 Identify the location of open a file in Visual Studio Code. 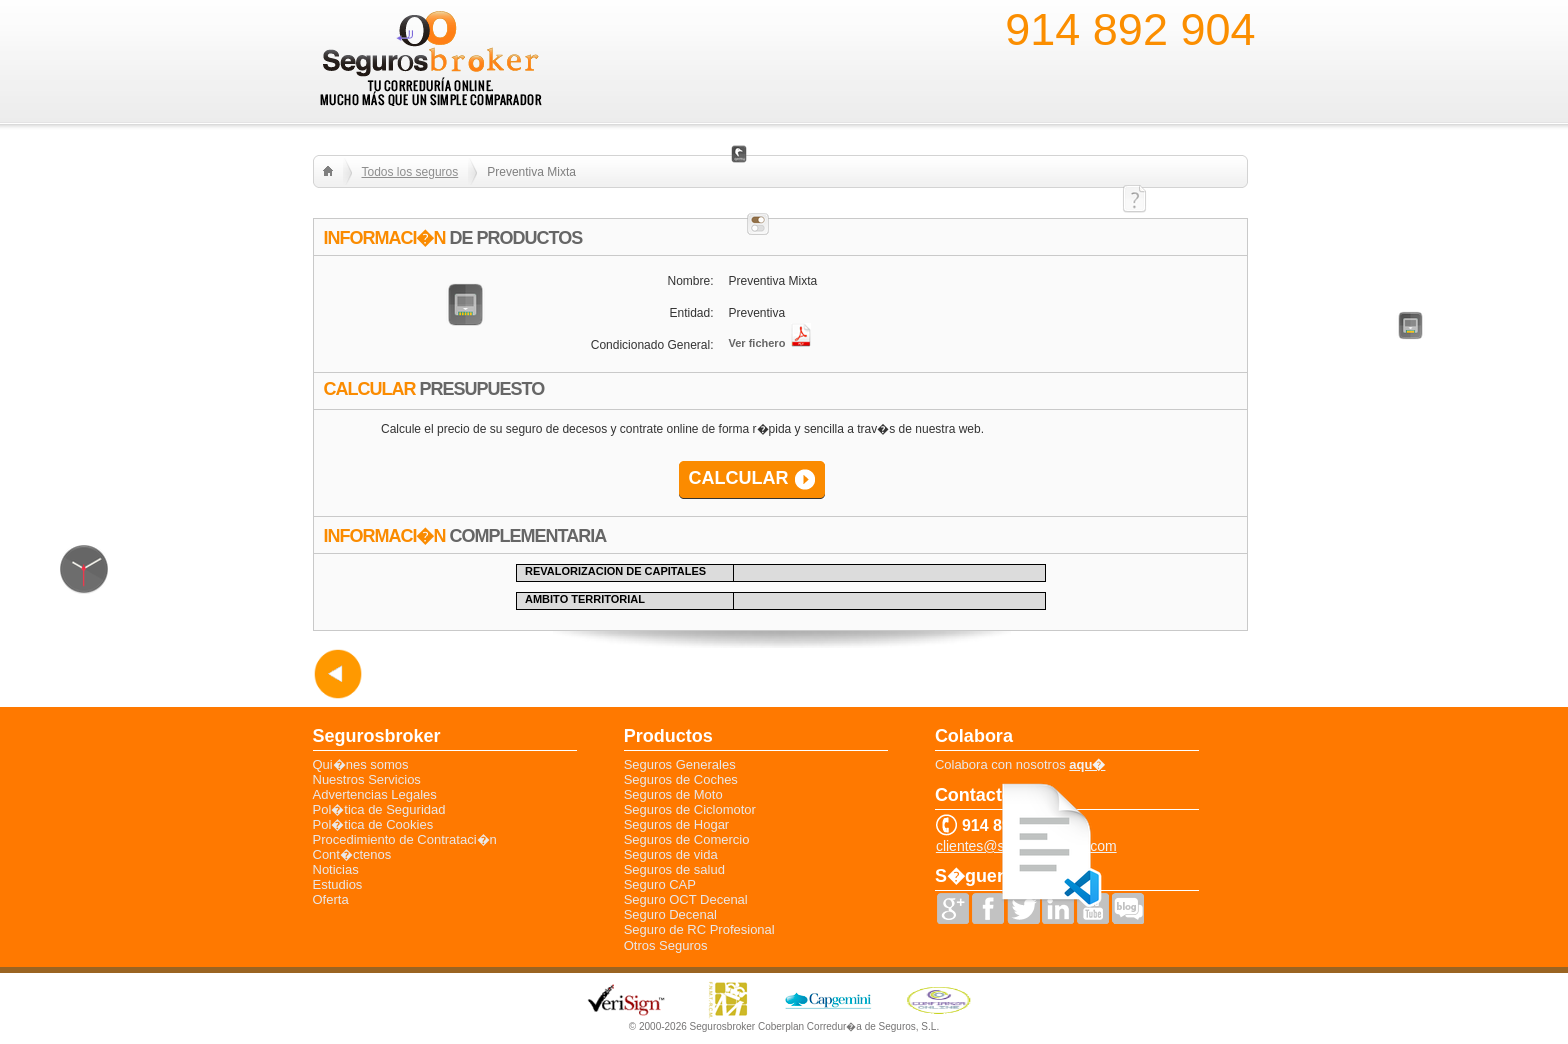
(1046, 844).